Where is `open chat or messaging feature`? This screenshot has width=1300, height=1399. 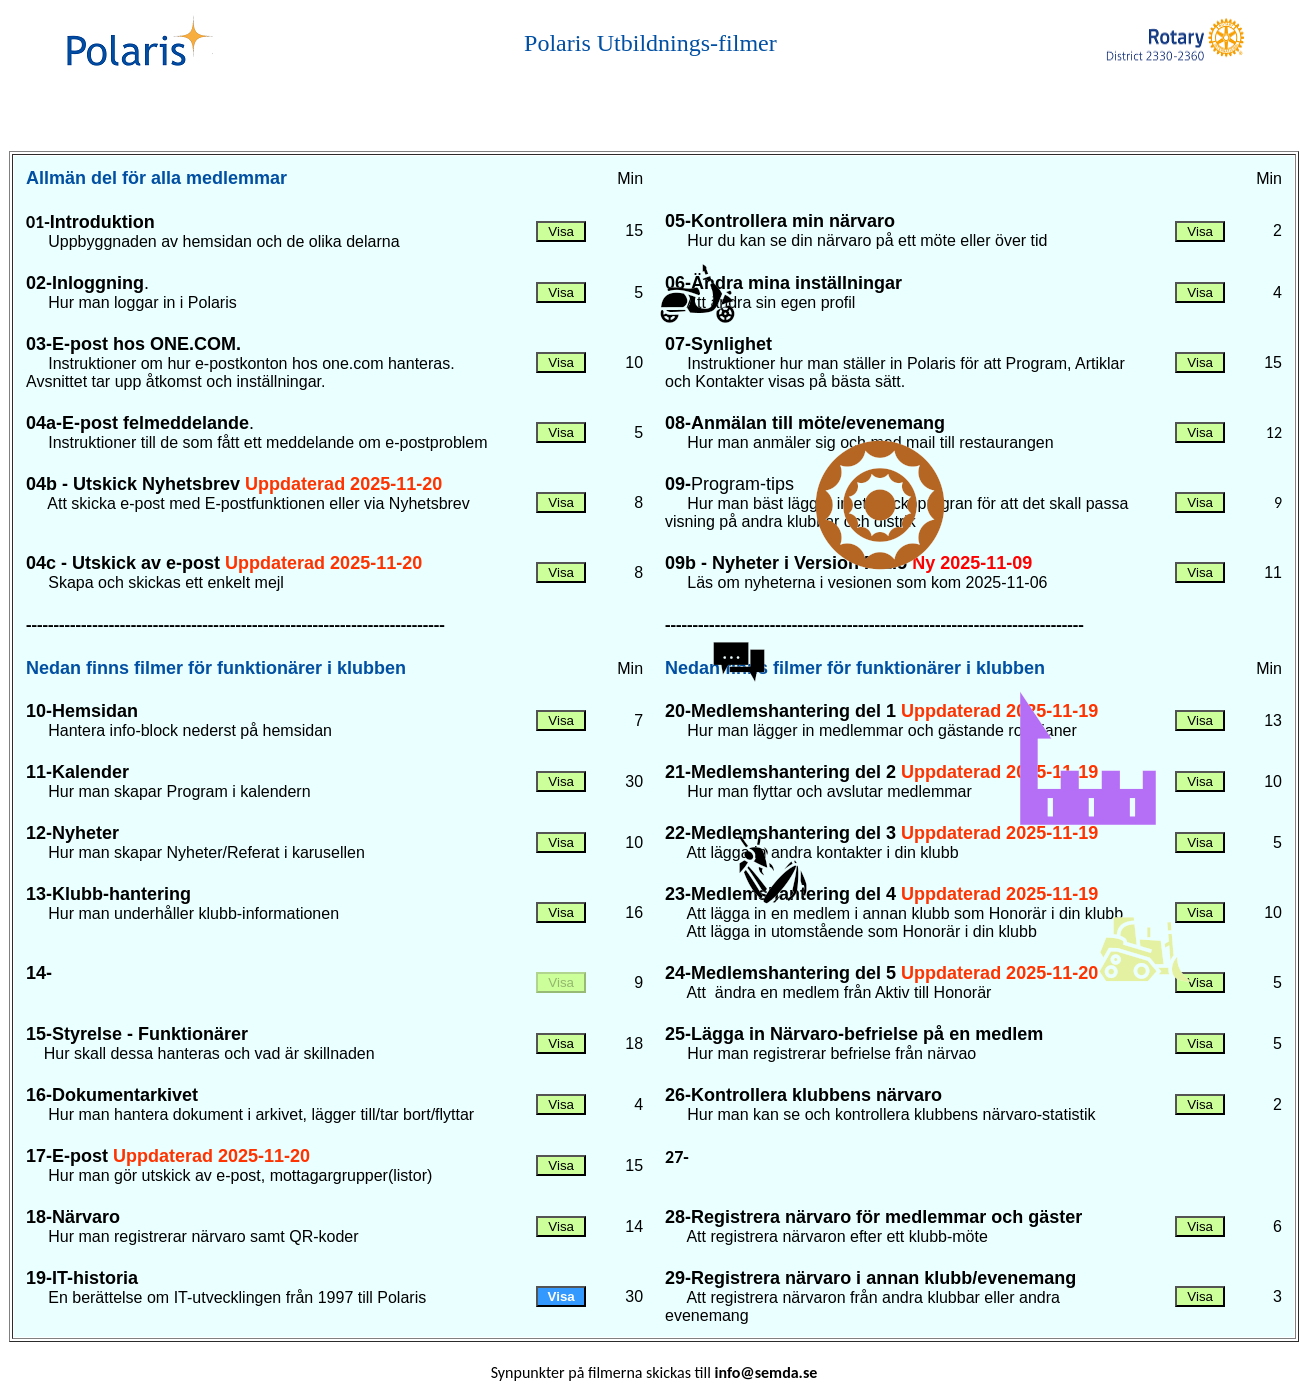
open chat or messaging feature is located at coordinates (739, 662).